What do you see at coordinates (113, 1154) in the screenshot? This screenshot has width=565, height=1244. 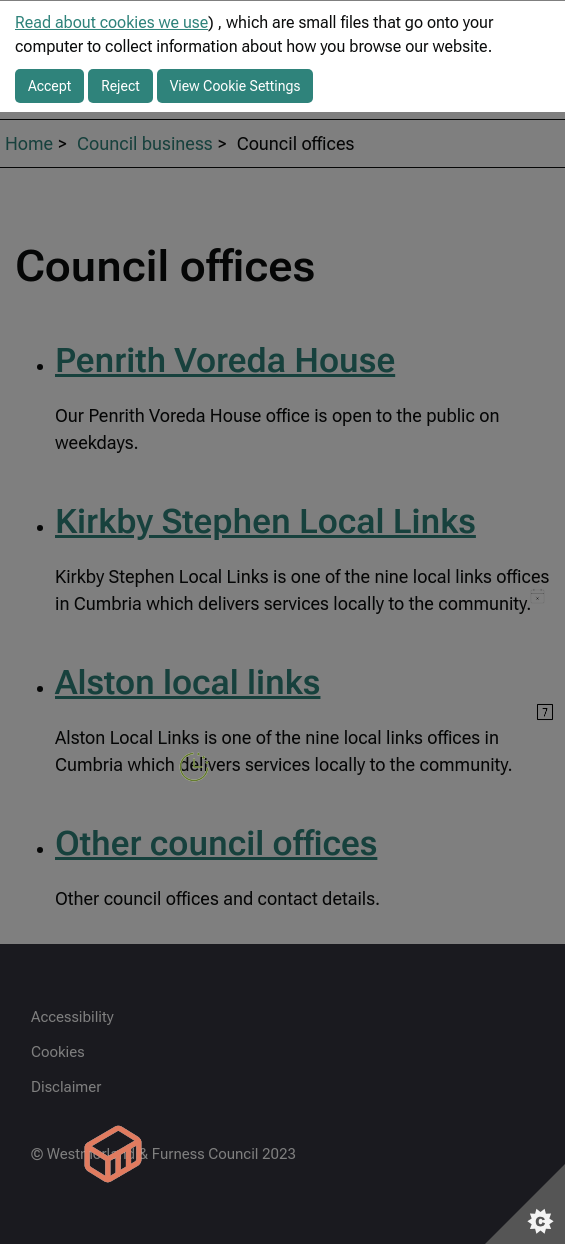 I see `view container or package contents` at bounding box center [113, 1154].